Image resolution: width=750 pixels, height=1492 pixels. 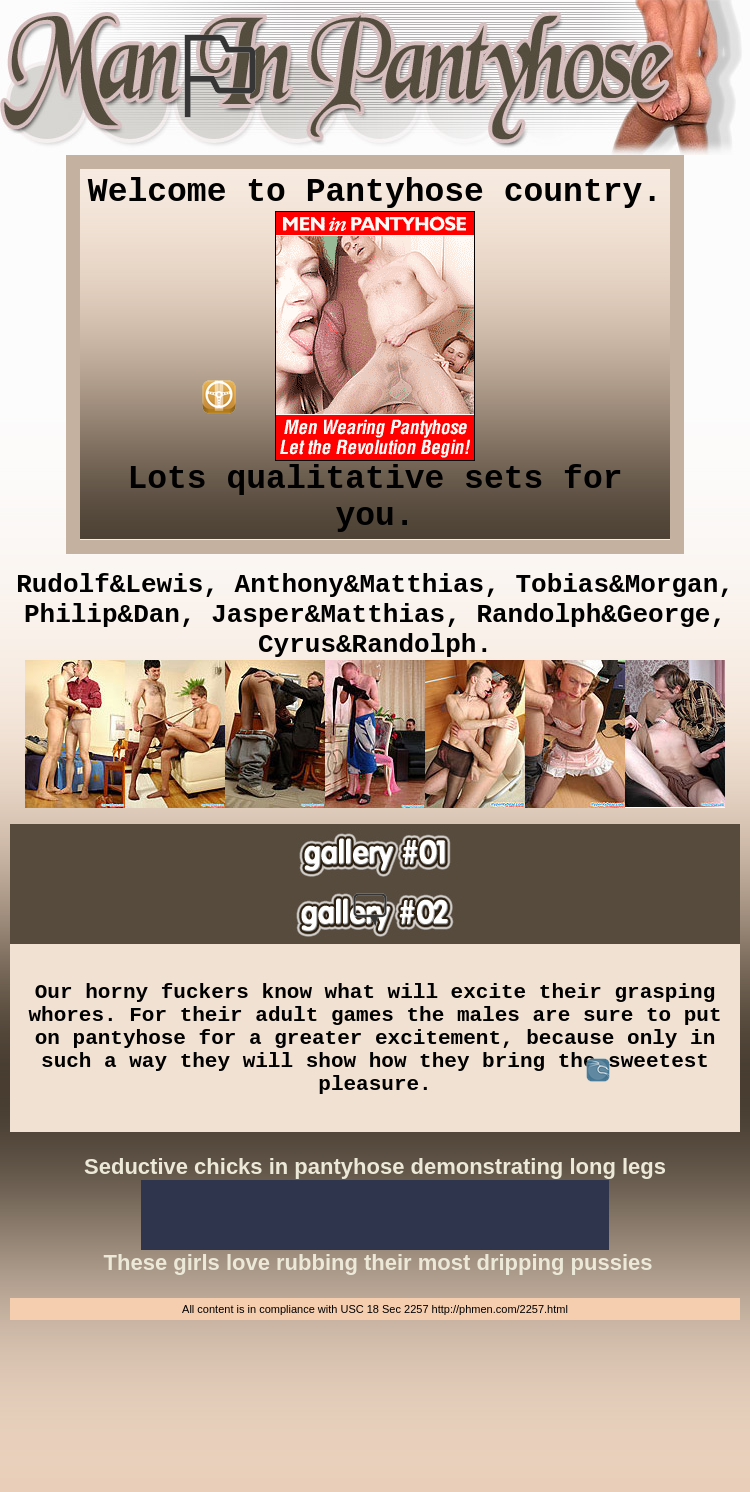 I want to click on launch kali linux application, so click(x=598, y=1070).